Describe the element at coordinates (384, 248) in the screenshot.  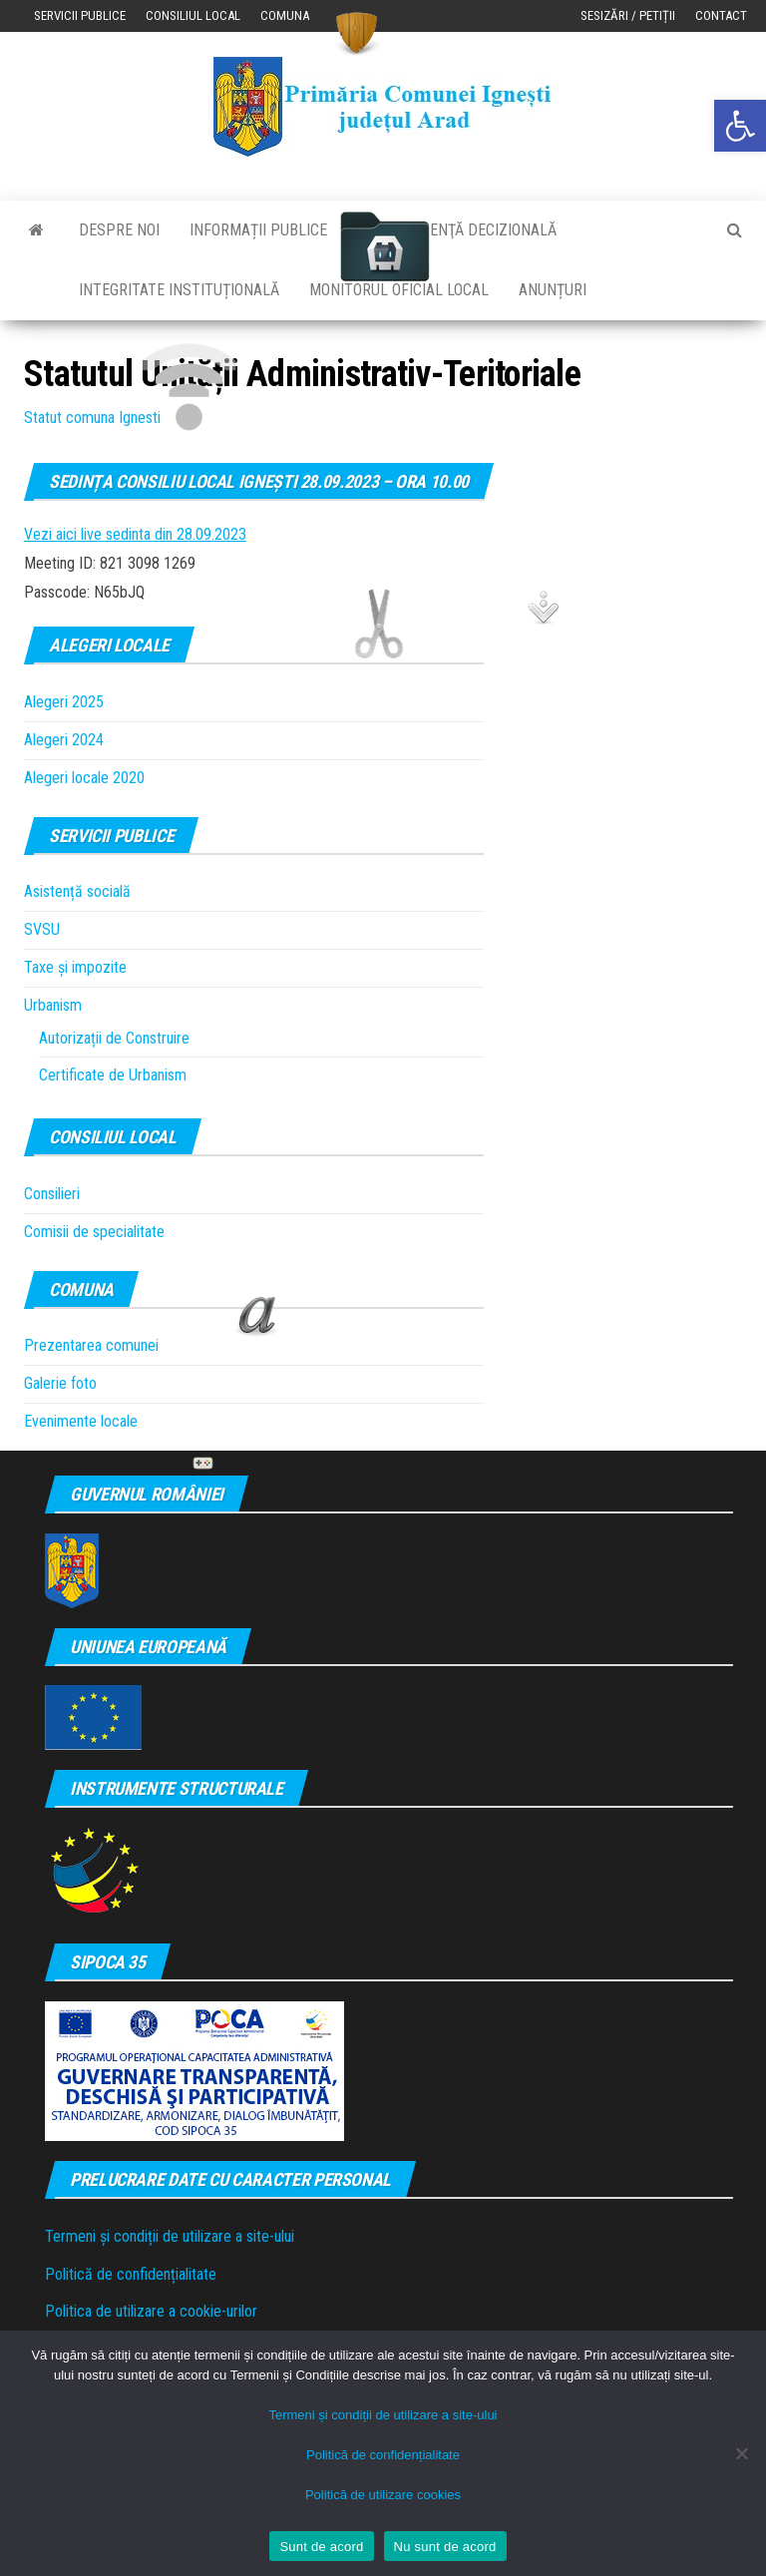
I see `open cordova project folder` at that location.